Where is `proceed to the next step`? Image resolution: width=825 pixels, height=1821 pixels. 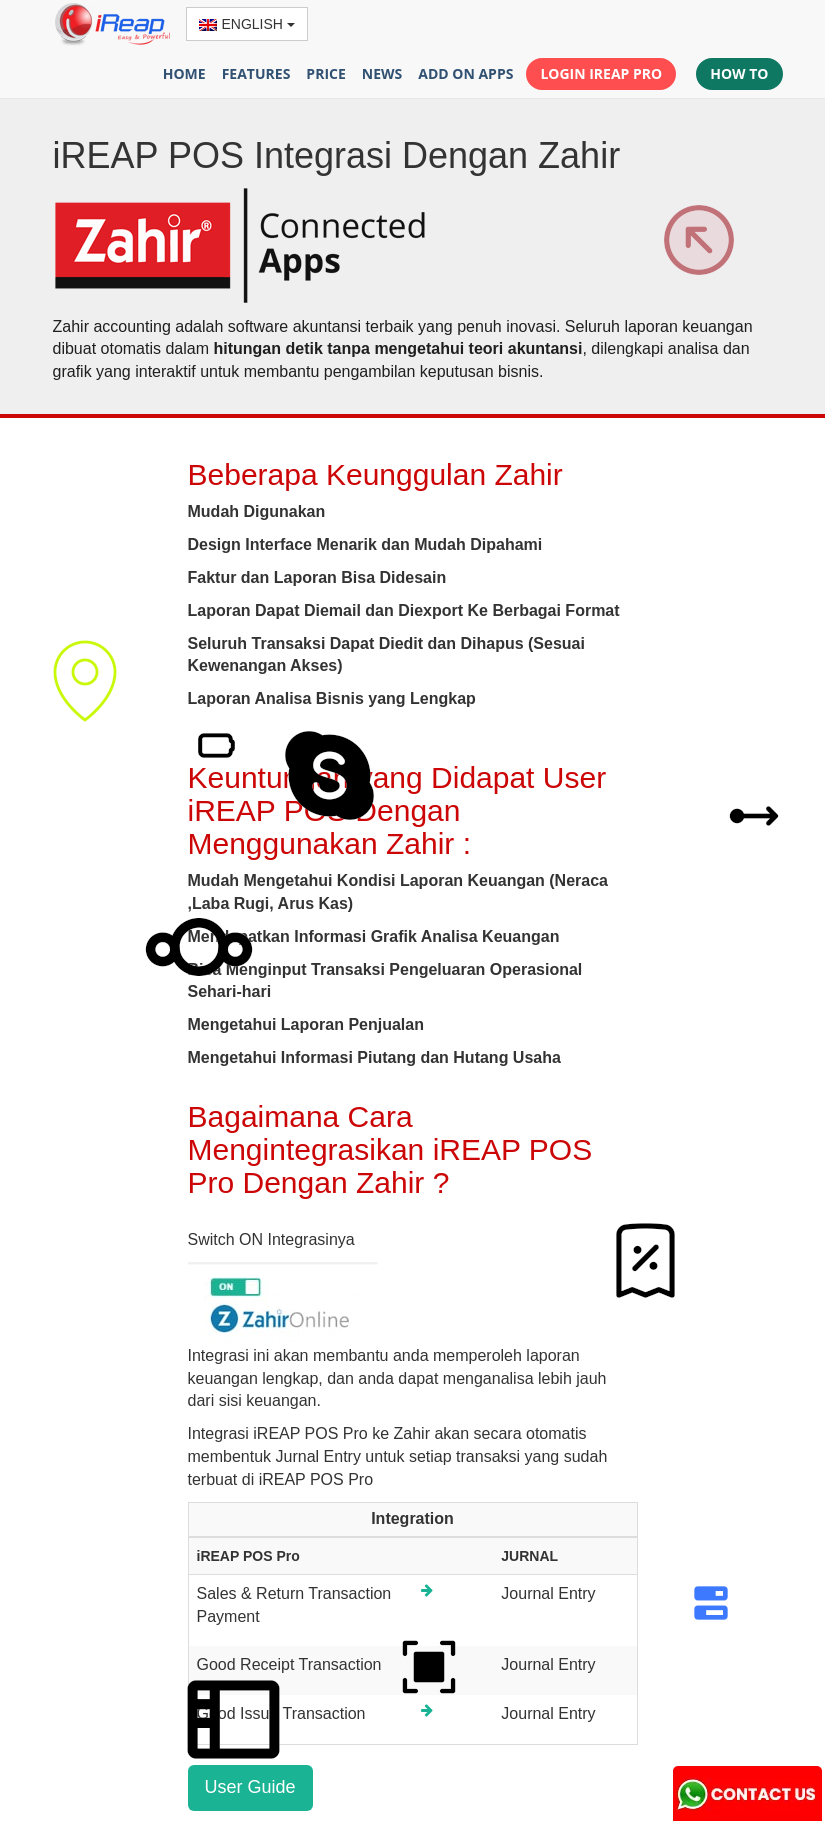
proceed to the next step is located at coordinates (754, 816).